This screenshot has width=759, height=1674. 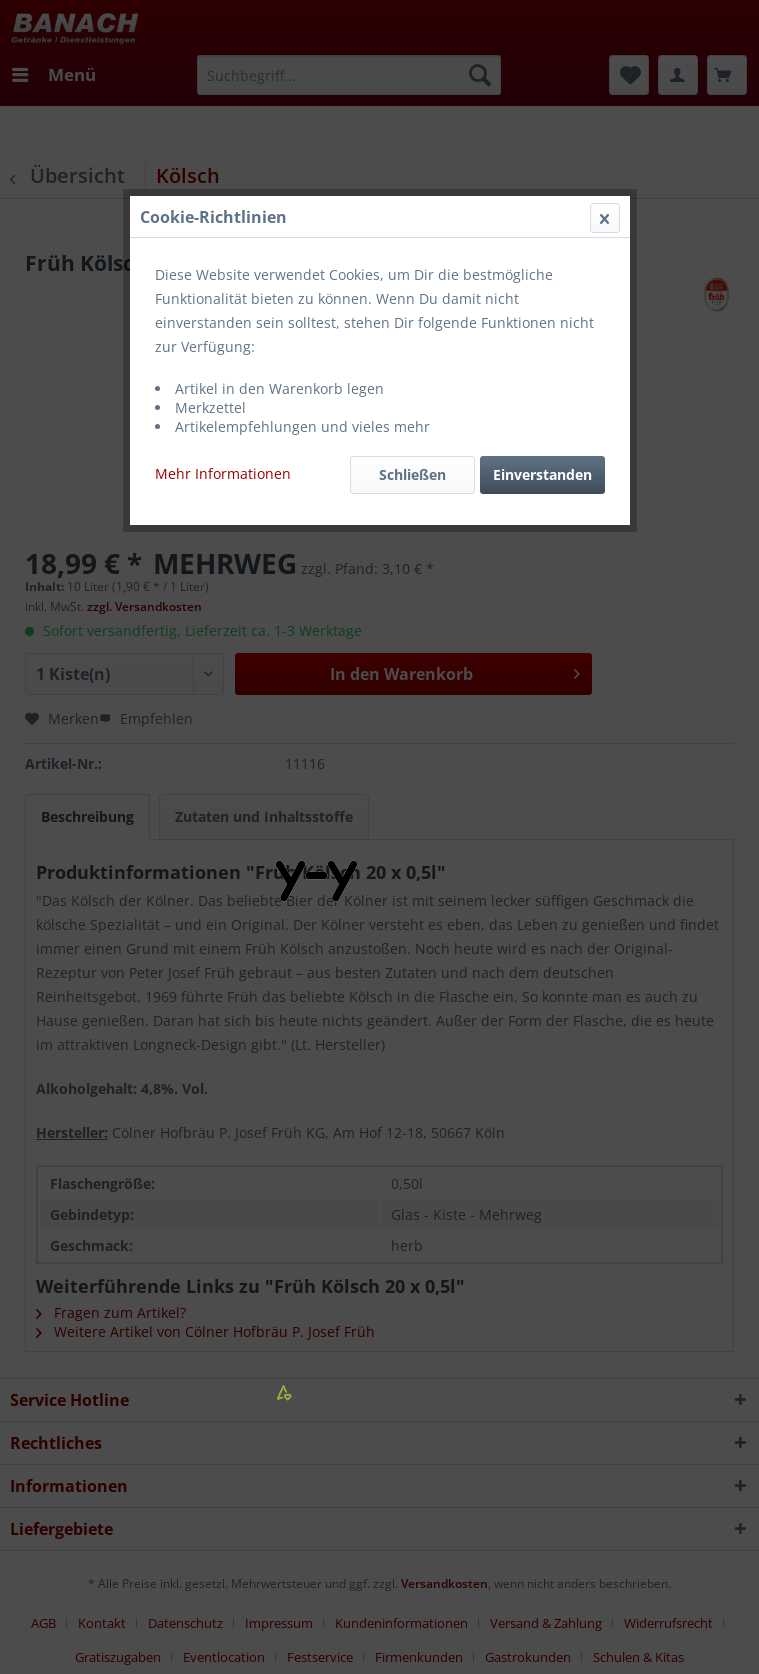 What do you see at coordinates (316, 875) in the screenshot?
I see `represents a mathematical subtraction operation (y minus y)` at bounding box center [316, 875].